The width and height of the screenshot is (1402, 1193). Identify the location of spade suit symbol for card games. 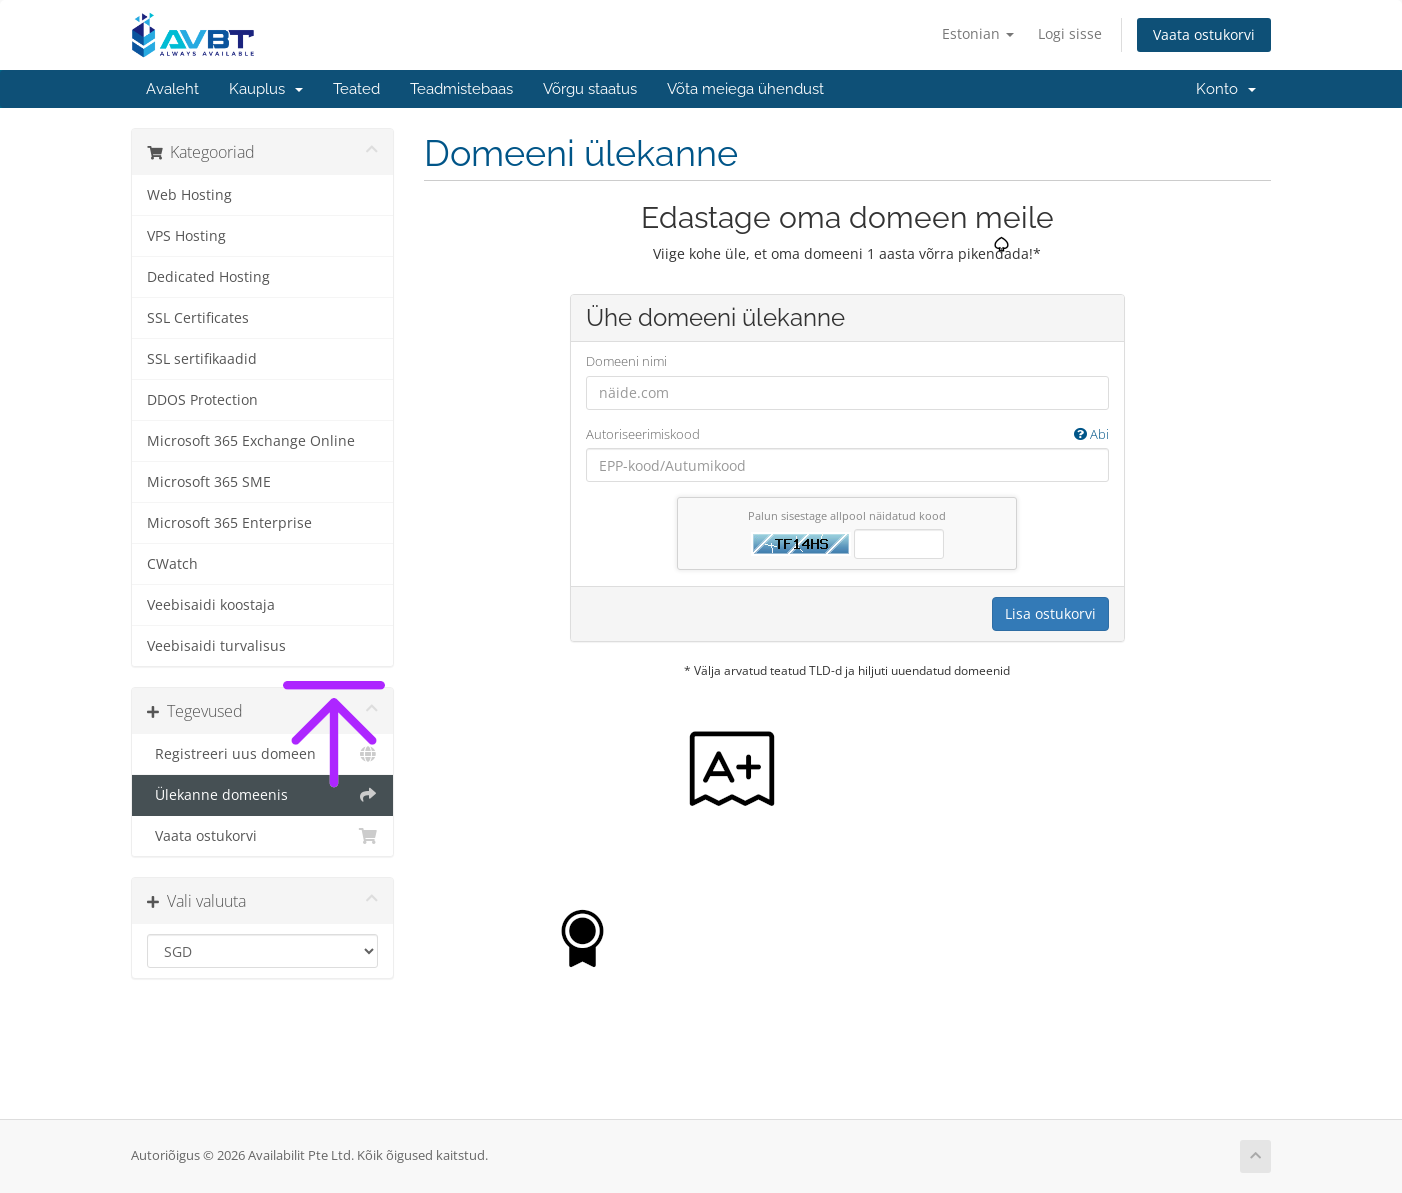
(1001, 244).